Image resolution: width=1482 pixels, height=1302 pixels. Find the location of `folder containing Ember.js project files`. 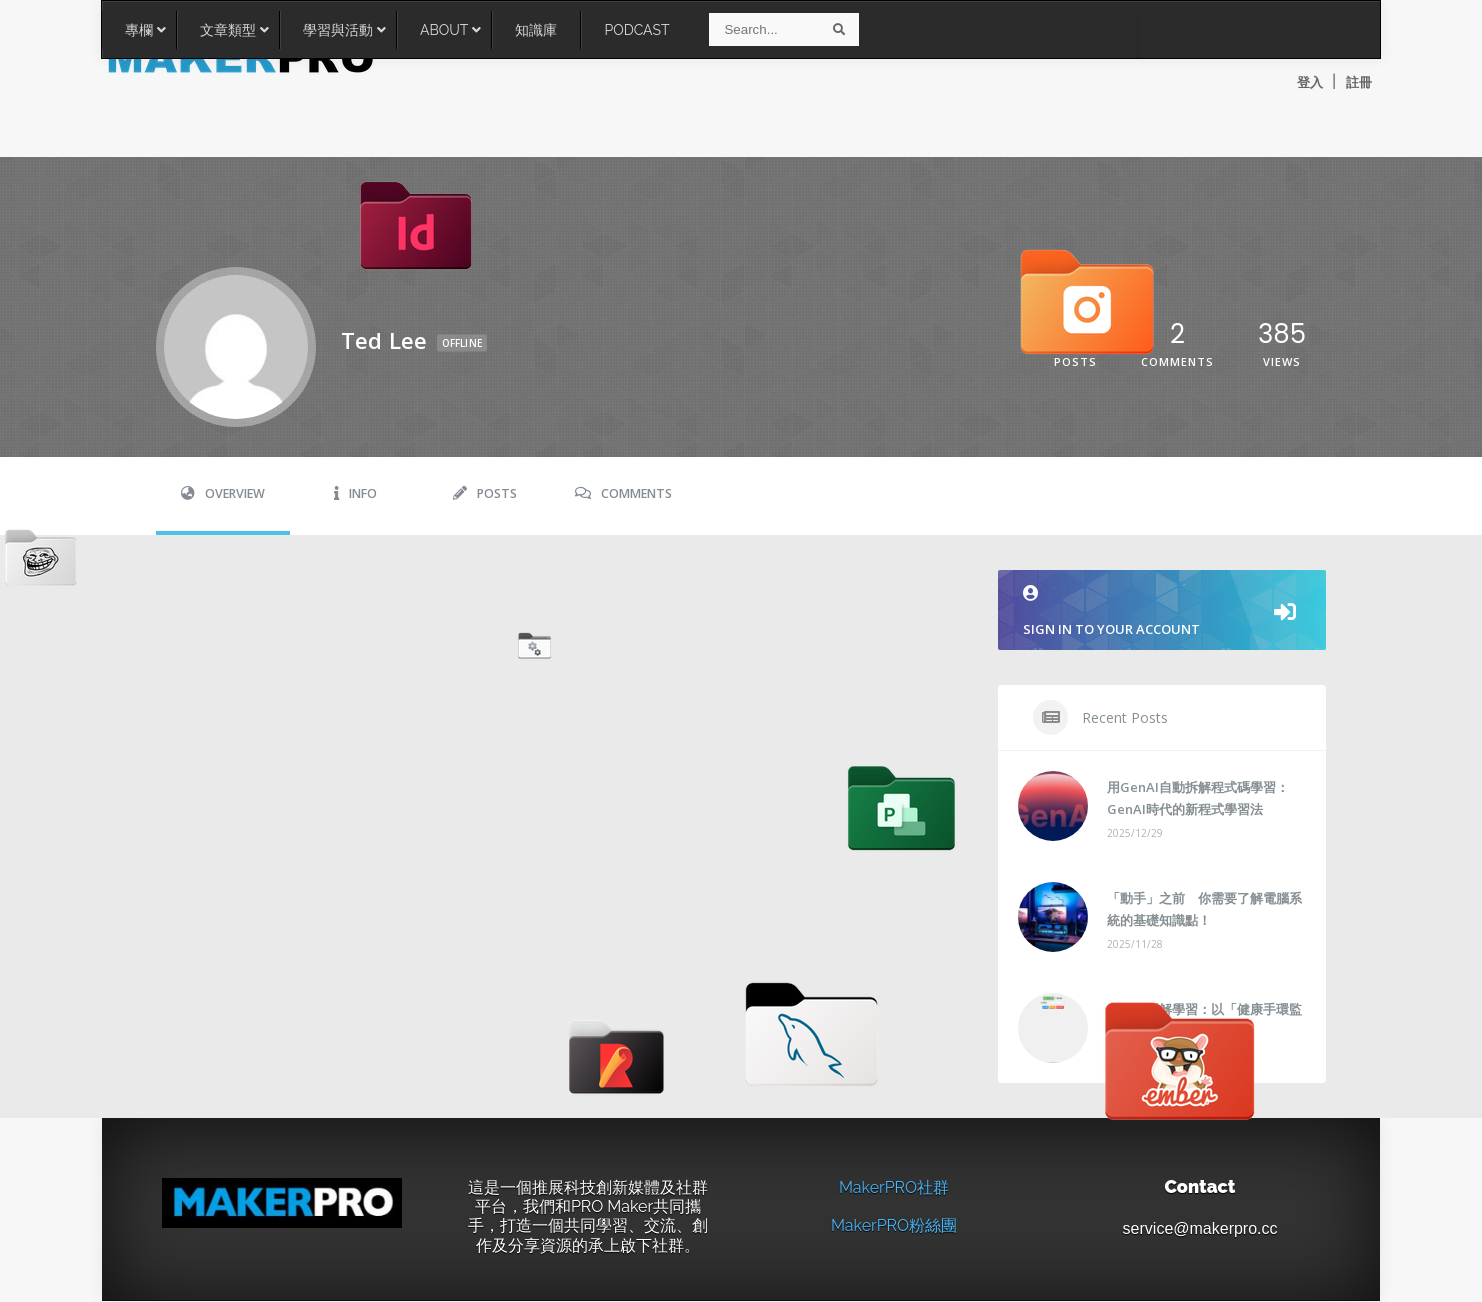

folder containing Ember.js project files is located at coordinates (1179, 1065).